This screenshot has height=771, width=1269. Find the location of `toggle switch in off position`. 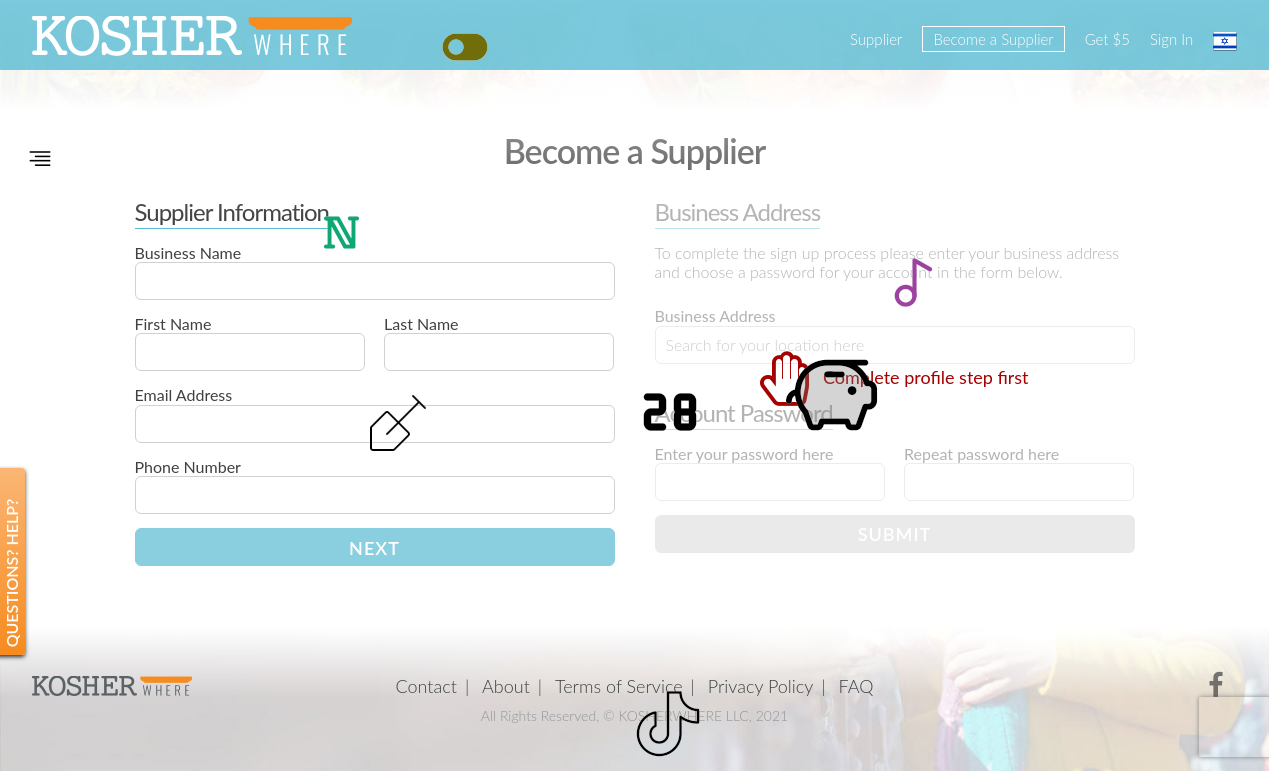

toggle switch in off position is located at coordinates (465, 47).